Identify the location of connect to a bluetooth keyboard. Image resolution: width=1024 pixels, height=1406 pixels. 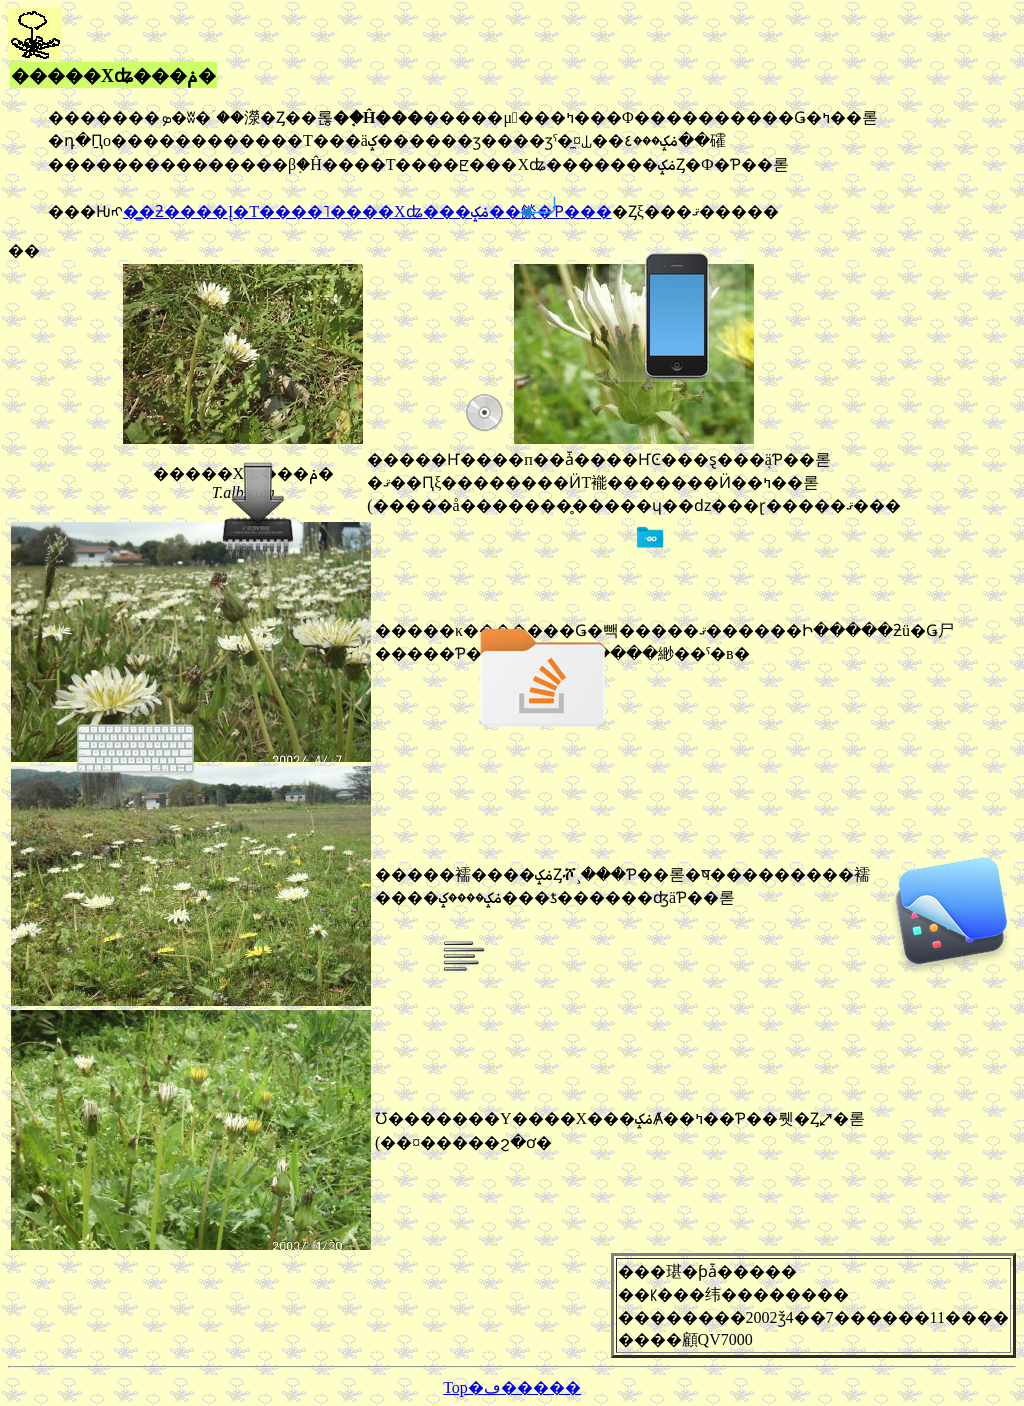
(135, 748).